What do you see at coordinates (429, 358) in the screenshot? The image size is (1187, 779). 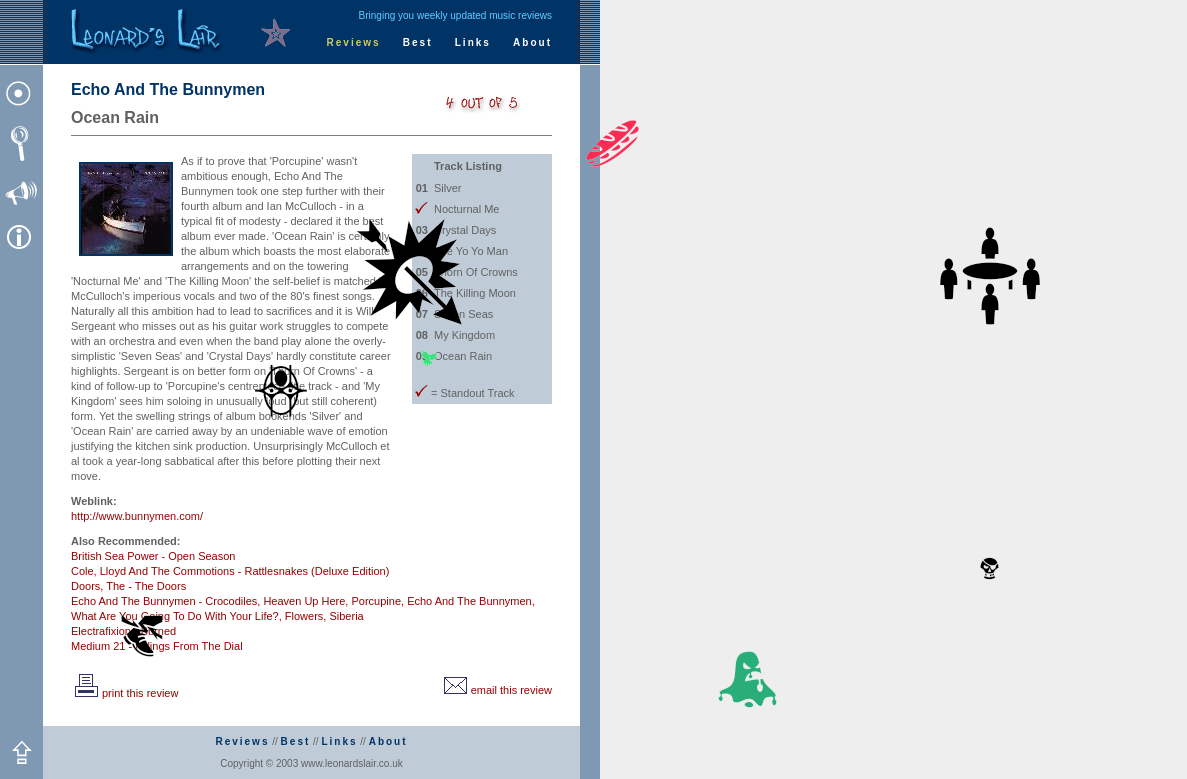 I see `indicates peace or harmony state` at bounding box center [429, 358].